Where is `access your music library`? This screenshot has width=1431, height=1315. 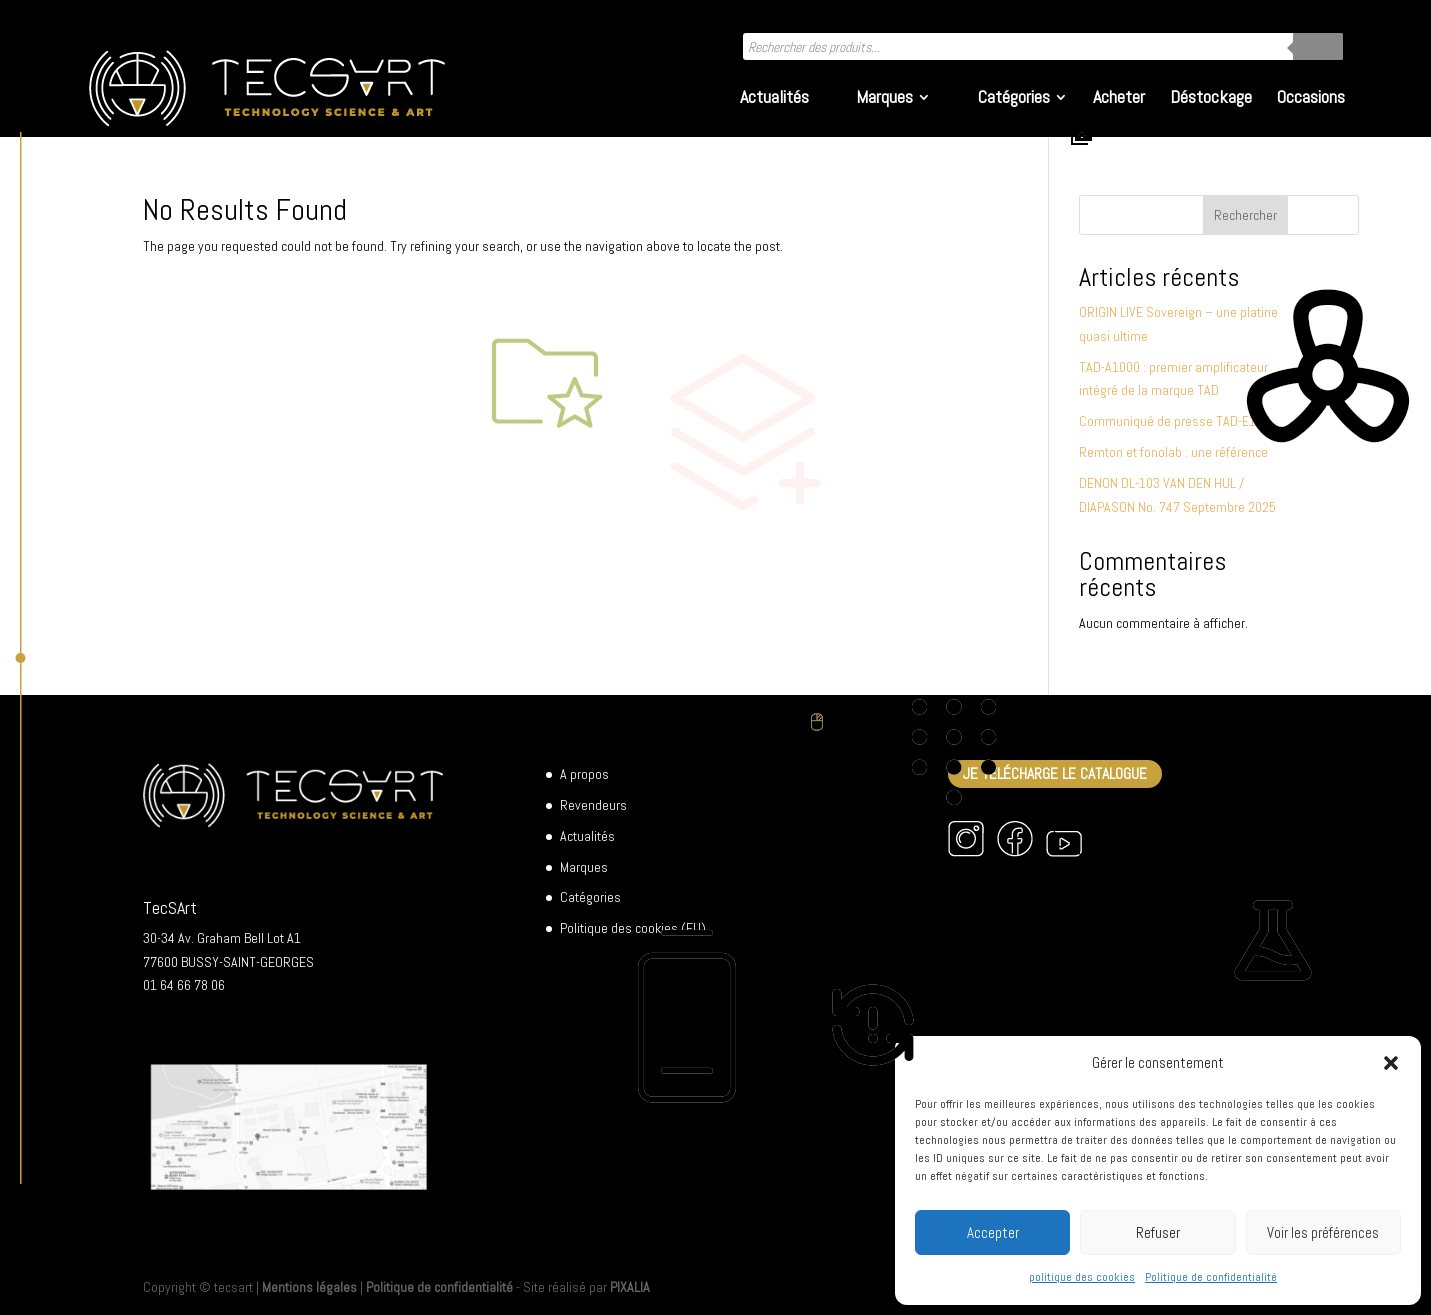 access your music library is located at coordinates (1081, 134).